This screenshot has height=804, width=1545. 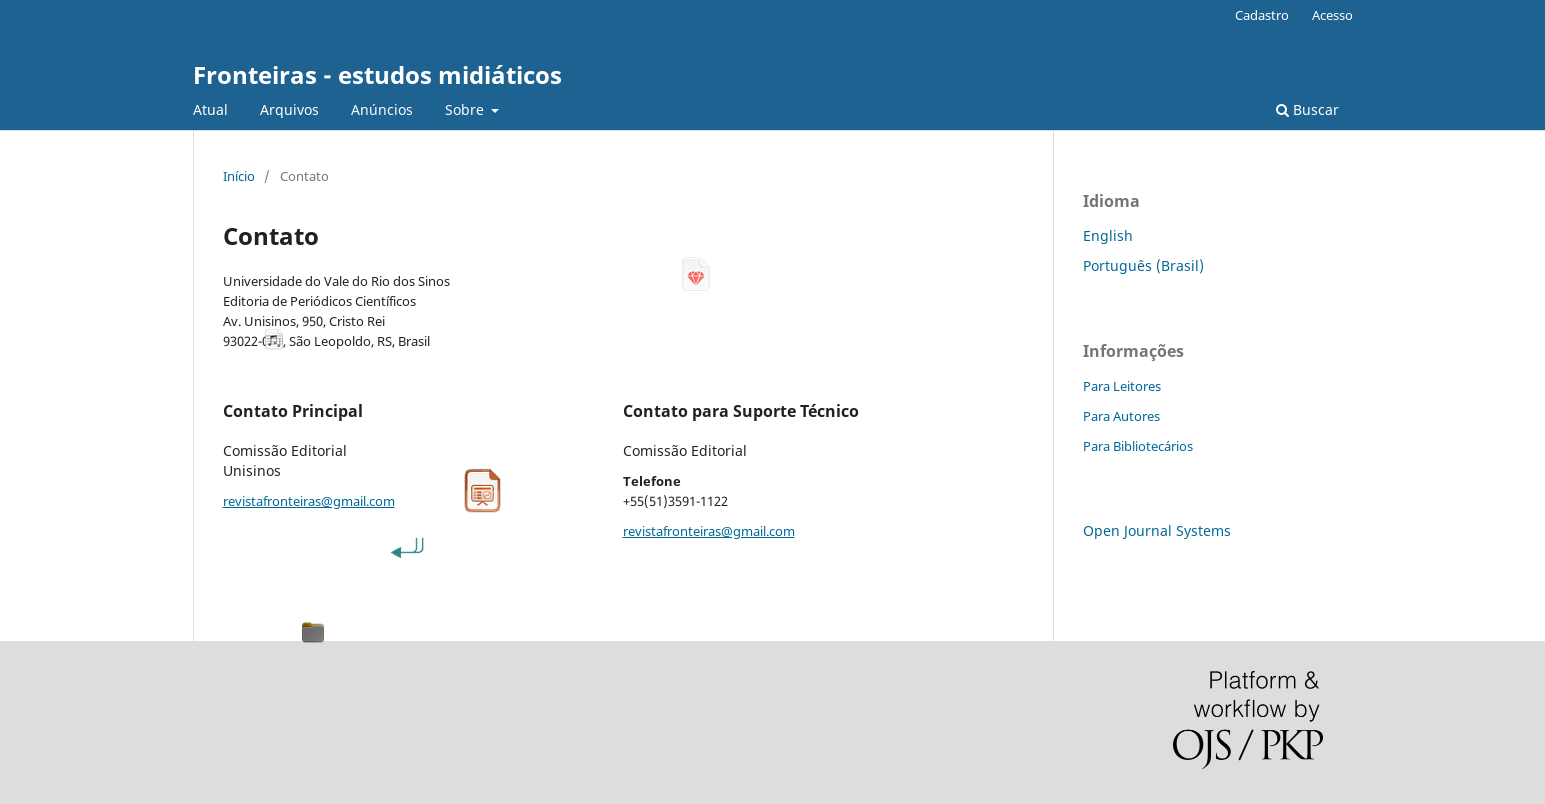 I want to click on an eMelody ringtone file, so click(x=274, y=339).